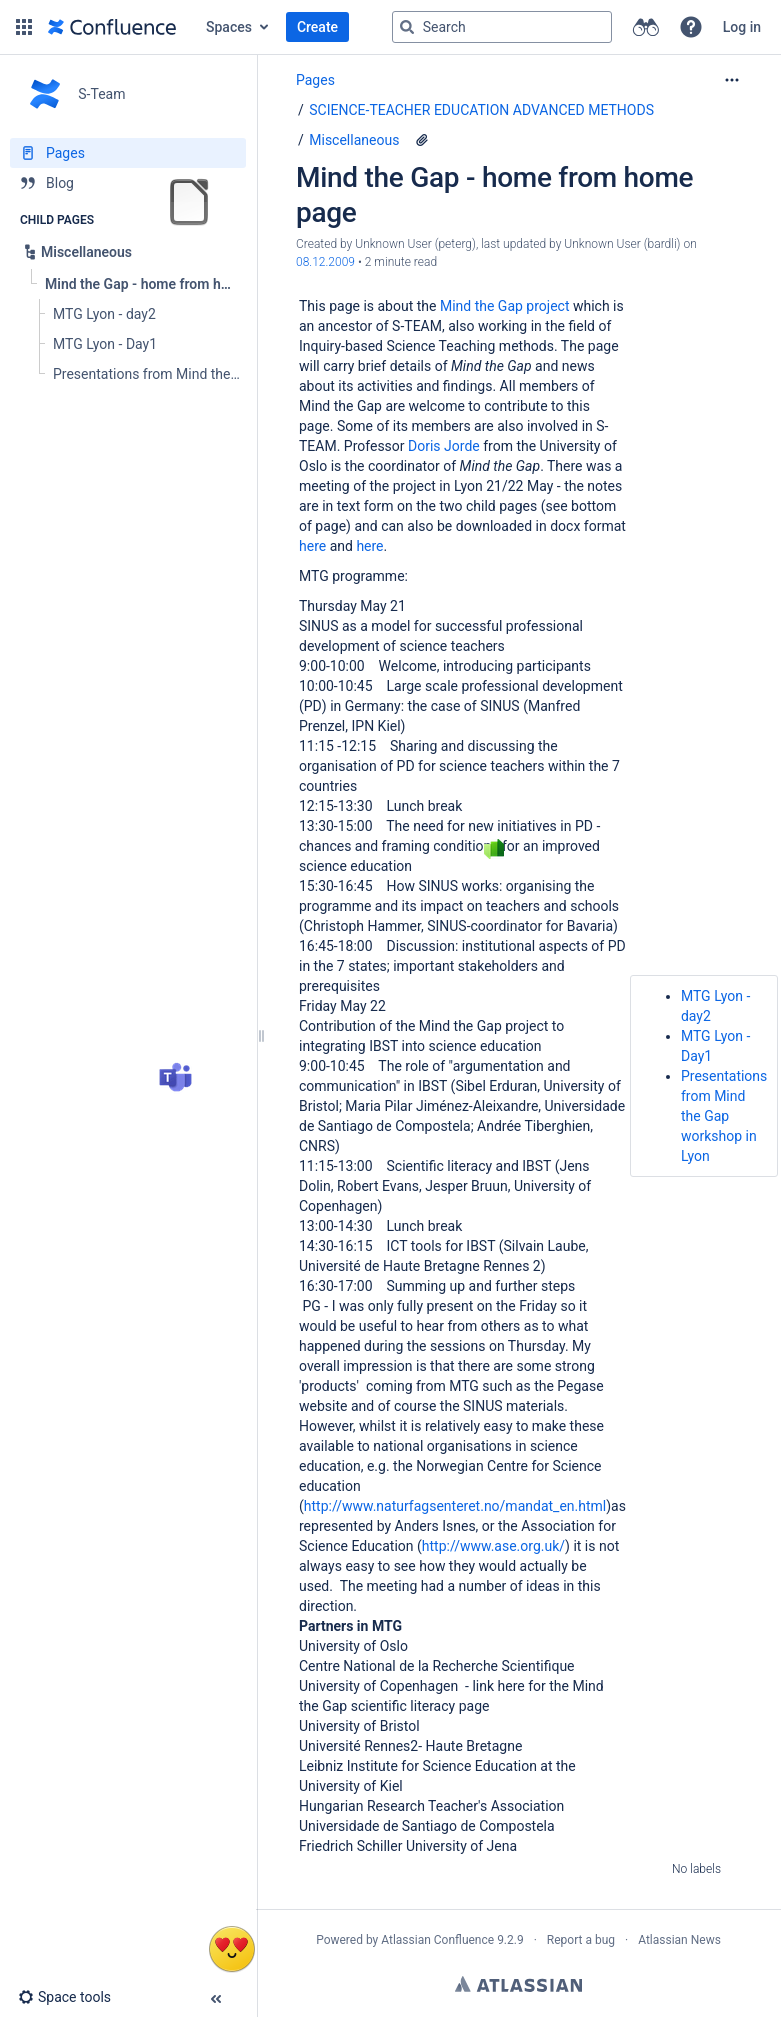 Image resolution: width=781 pixels, height=2017 pixels. What do you see at coordinates (175, 1077) in the screenshot?
I see `open microsoft teams` at bounding box center [175, 1077].